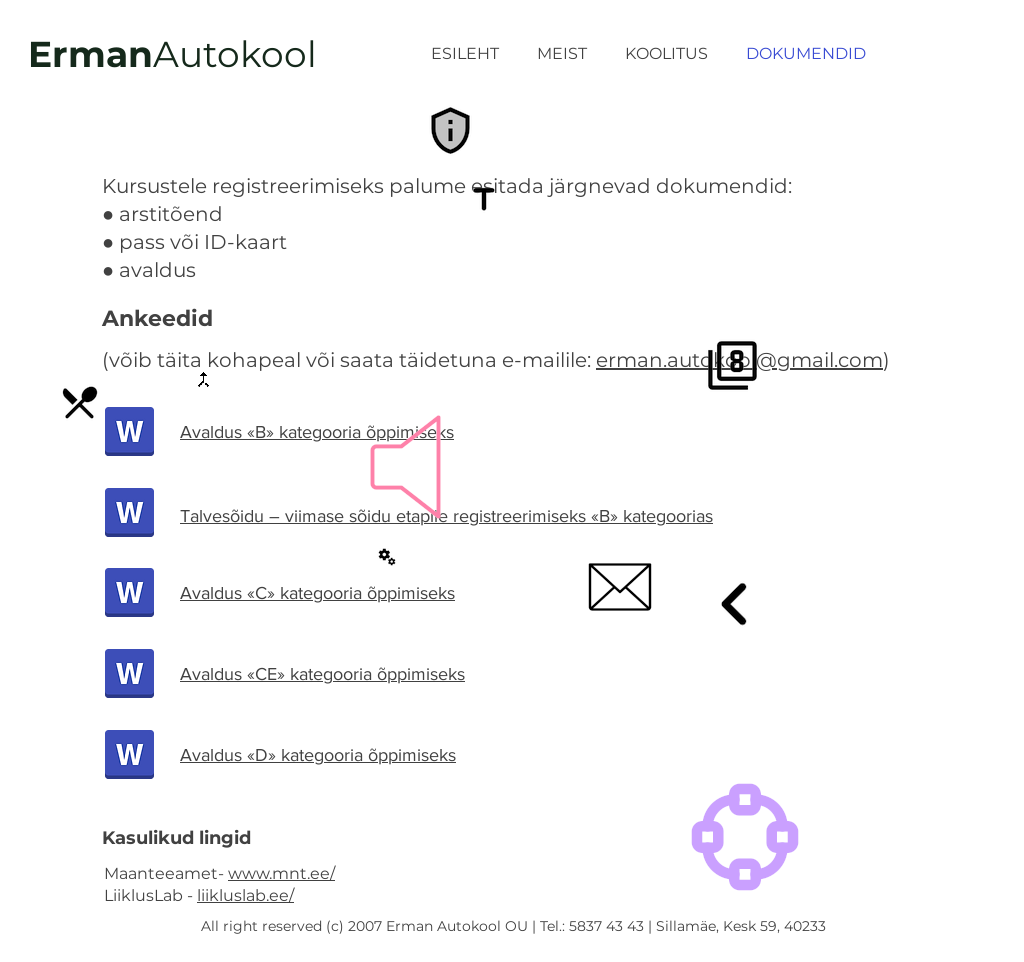 This screenshot has height=962, width=1024. What do you see at coordinates (745, 837) in the screenshot?
I see `edit vector path anchor points` at bounding box center [745, 837].